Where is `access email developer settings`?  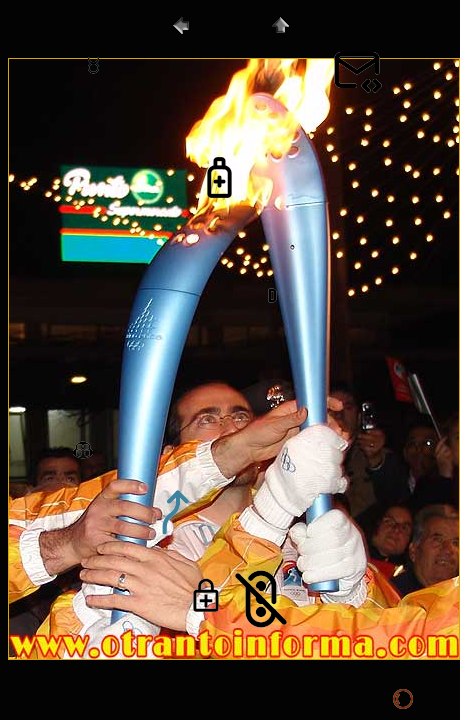 access email developer settings is located at coordinates (357, 70).